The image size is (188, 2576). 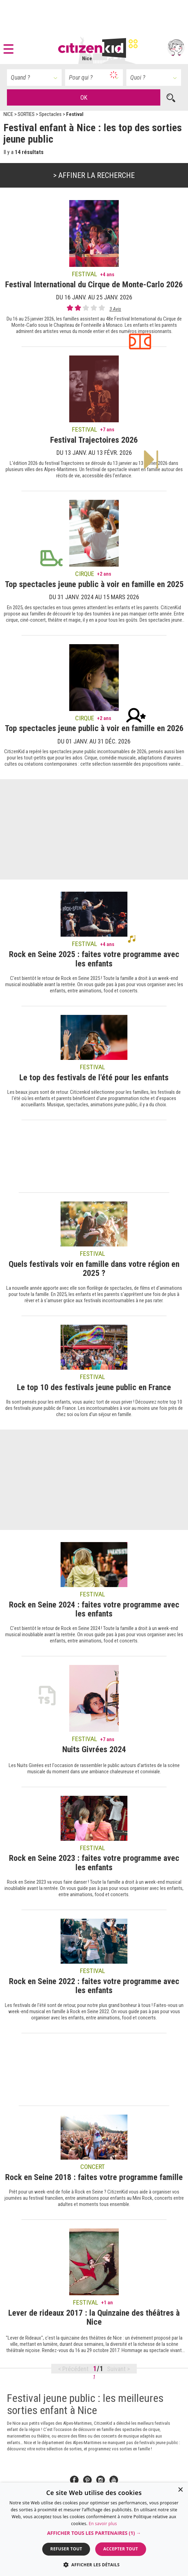 I want to click on indicates content is loading, so click(x=114, y=75).